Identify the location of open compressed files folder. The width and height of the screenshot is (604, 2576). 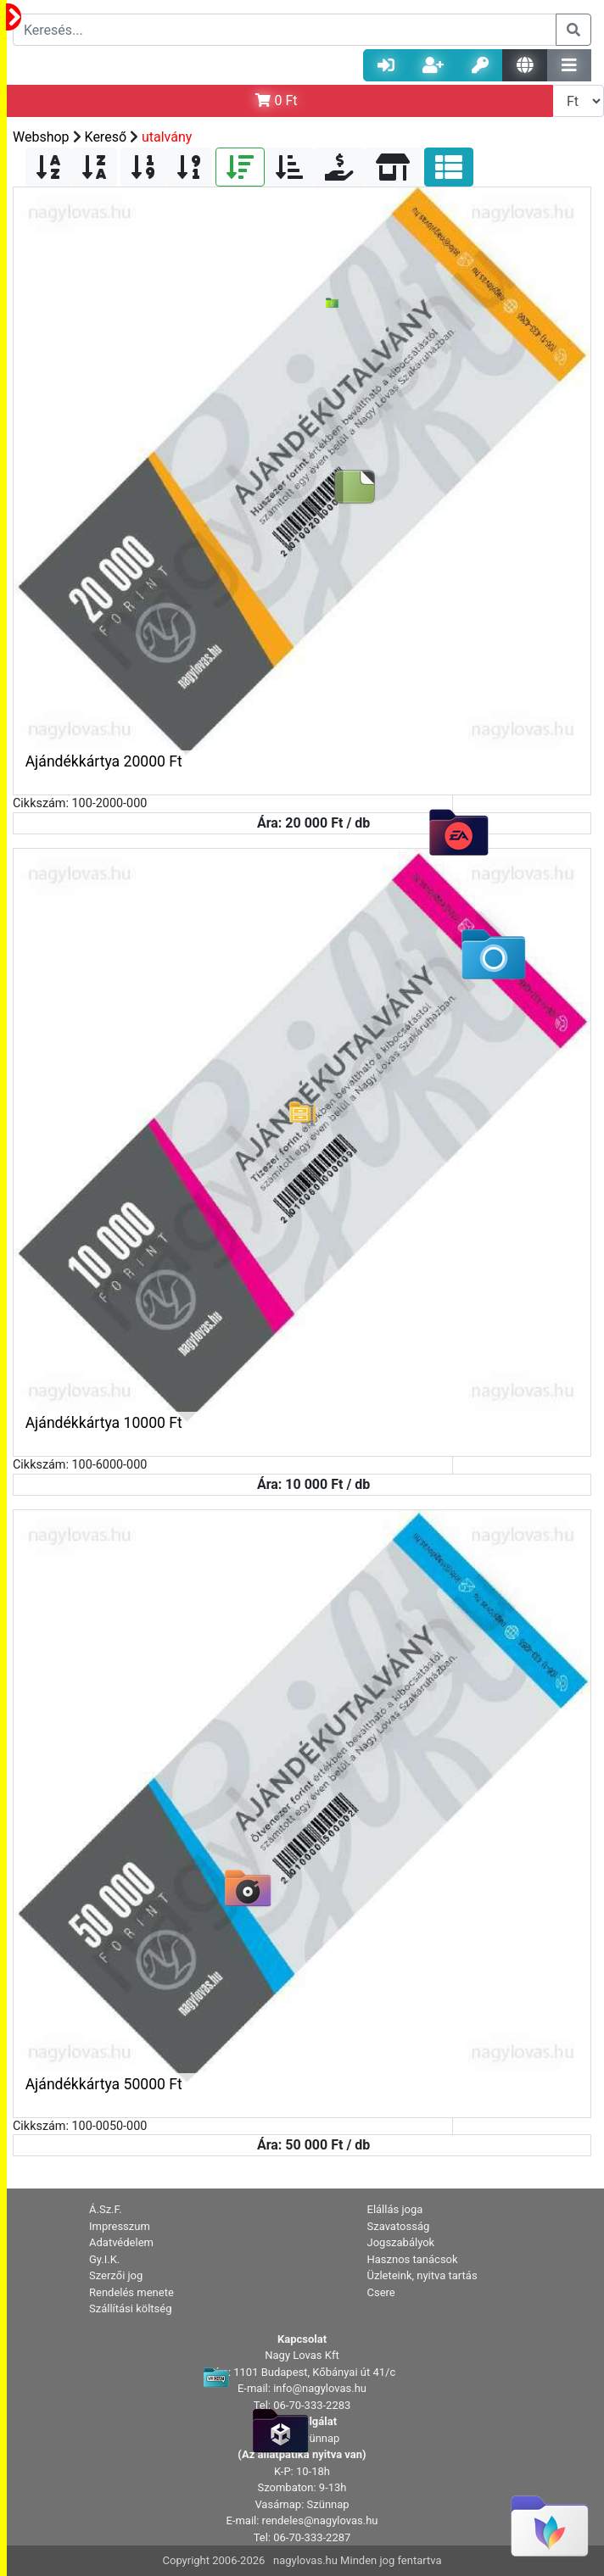
(302, 1112).